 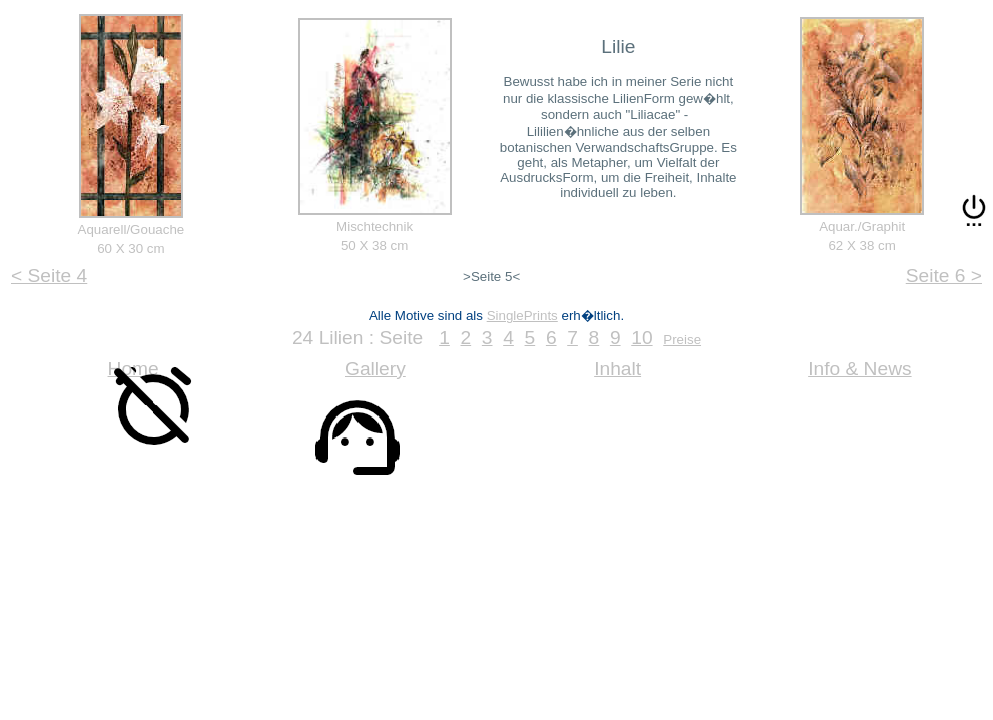 I want to click on access power or shutdown settings, so click(x=974, y=209).